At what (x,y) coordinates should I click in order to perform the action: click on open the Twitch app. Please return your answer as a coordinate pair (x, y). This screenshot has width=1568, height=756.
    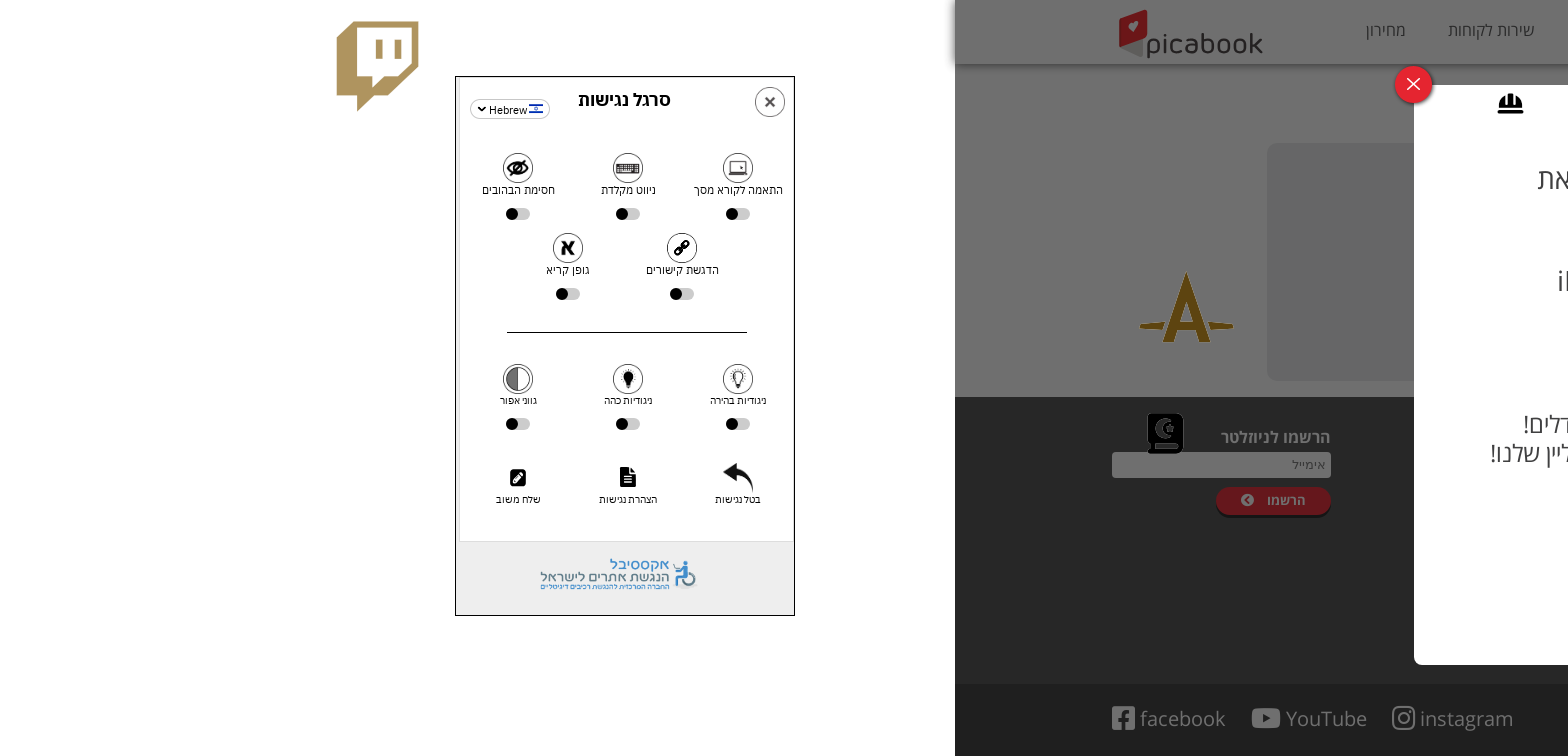
    Looking at the image, I should click on (377, 66).